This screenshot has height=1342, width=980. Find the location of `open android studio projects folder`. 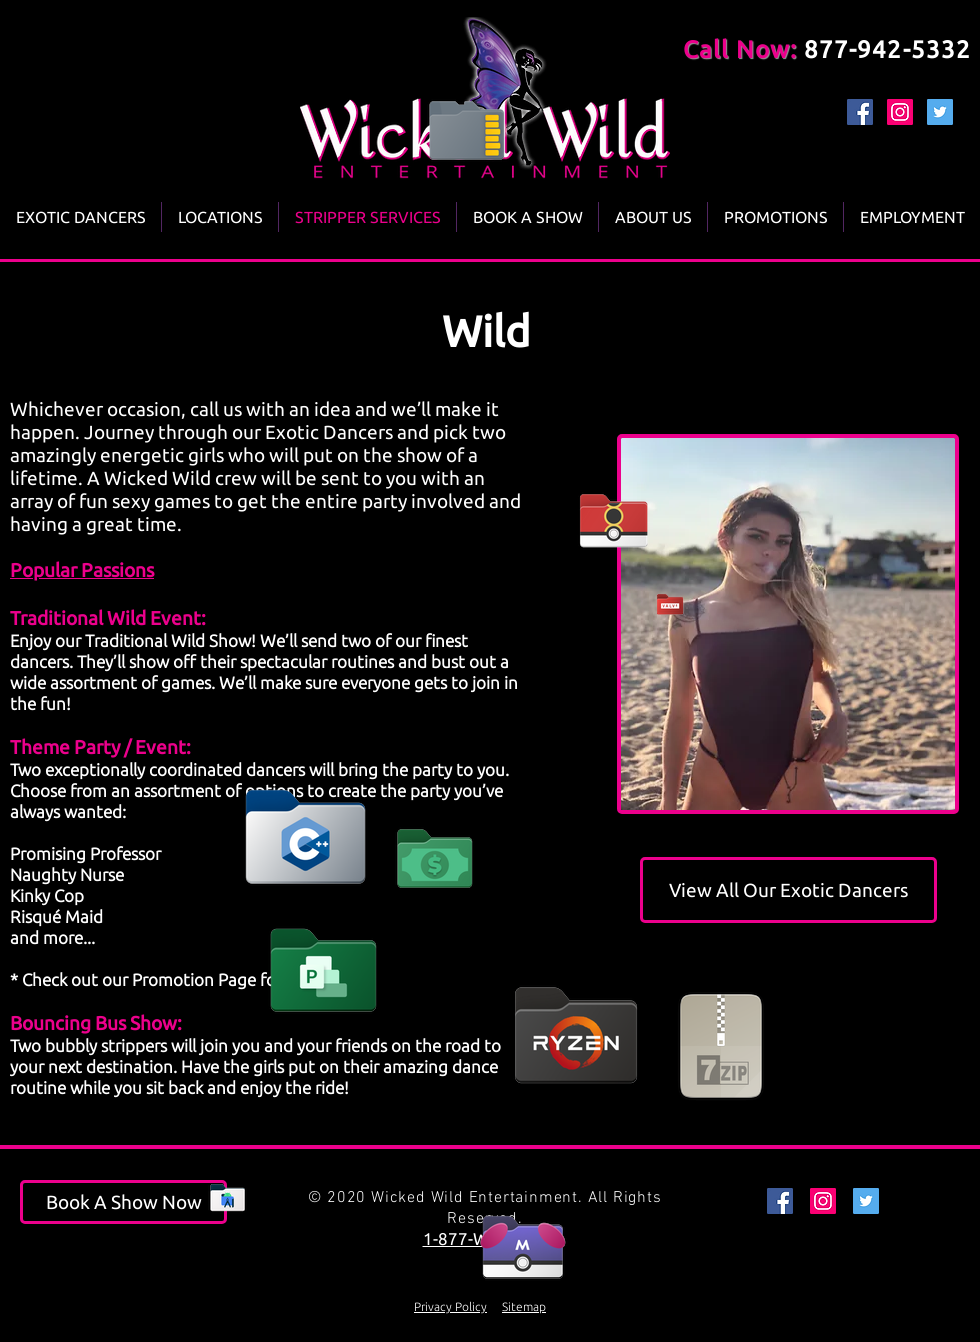

open android studio projects folder is located at coordinates (227, 1198).